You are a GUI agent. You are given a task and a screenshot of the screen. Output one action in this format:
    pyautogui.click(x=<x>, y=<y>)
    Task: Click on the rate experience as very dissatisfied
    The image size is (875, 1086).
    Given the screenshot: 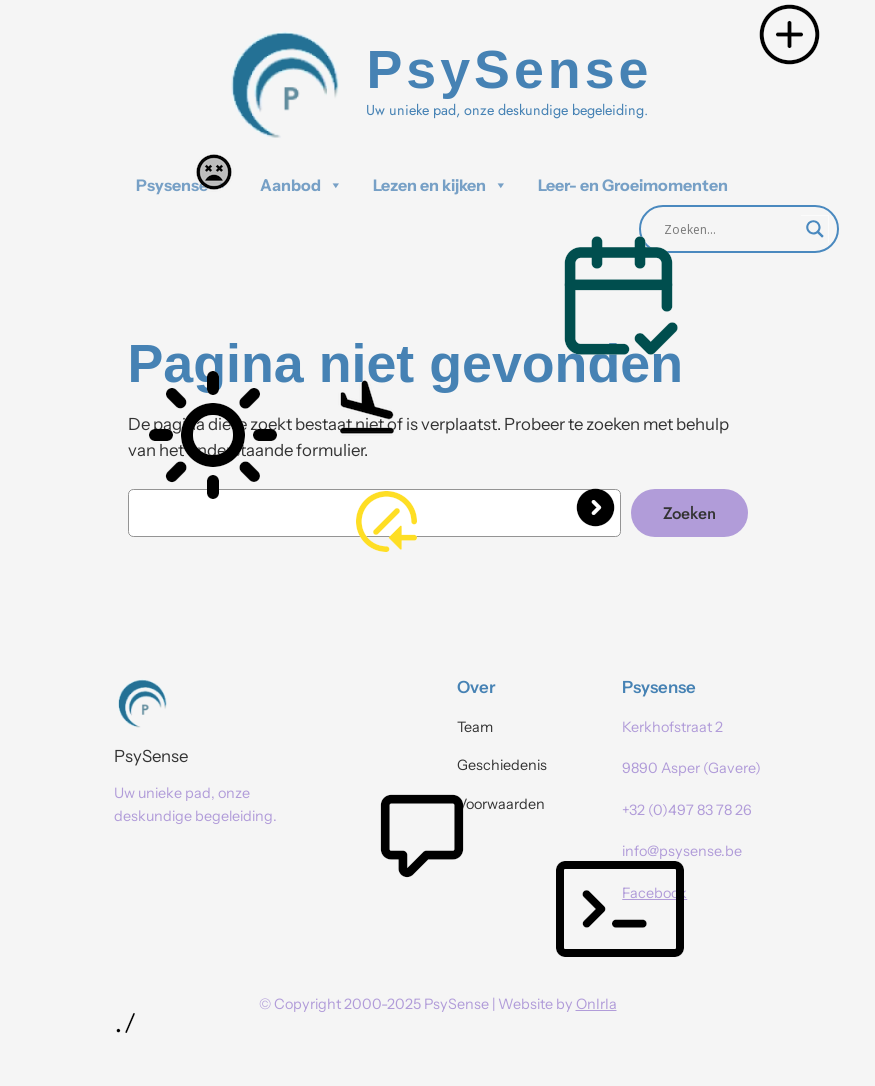 What is the action you would take?
    pyautogui.click(x=214, y=172)
    